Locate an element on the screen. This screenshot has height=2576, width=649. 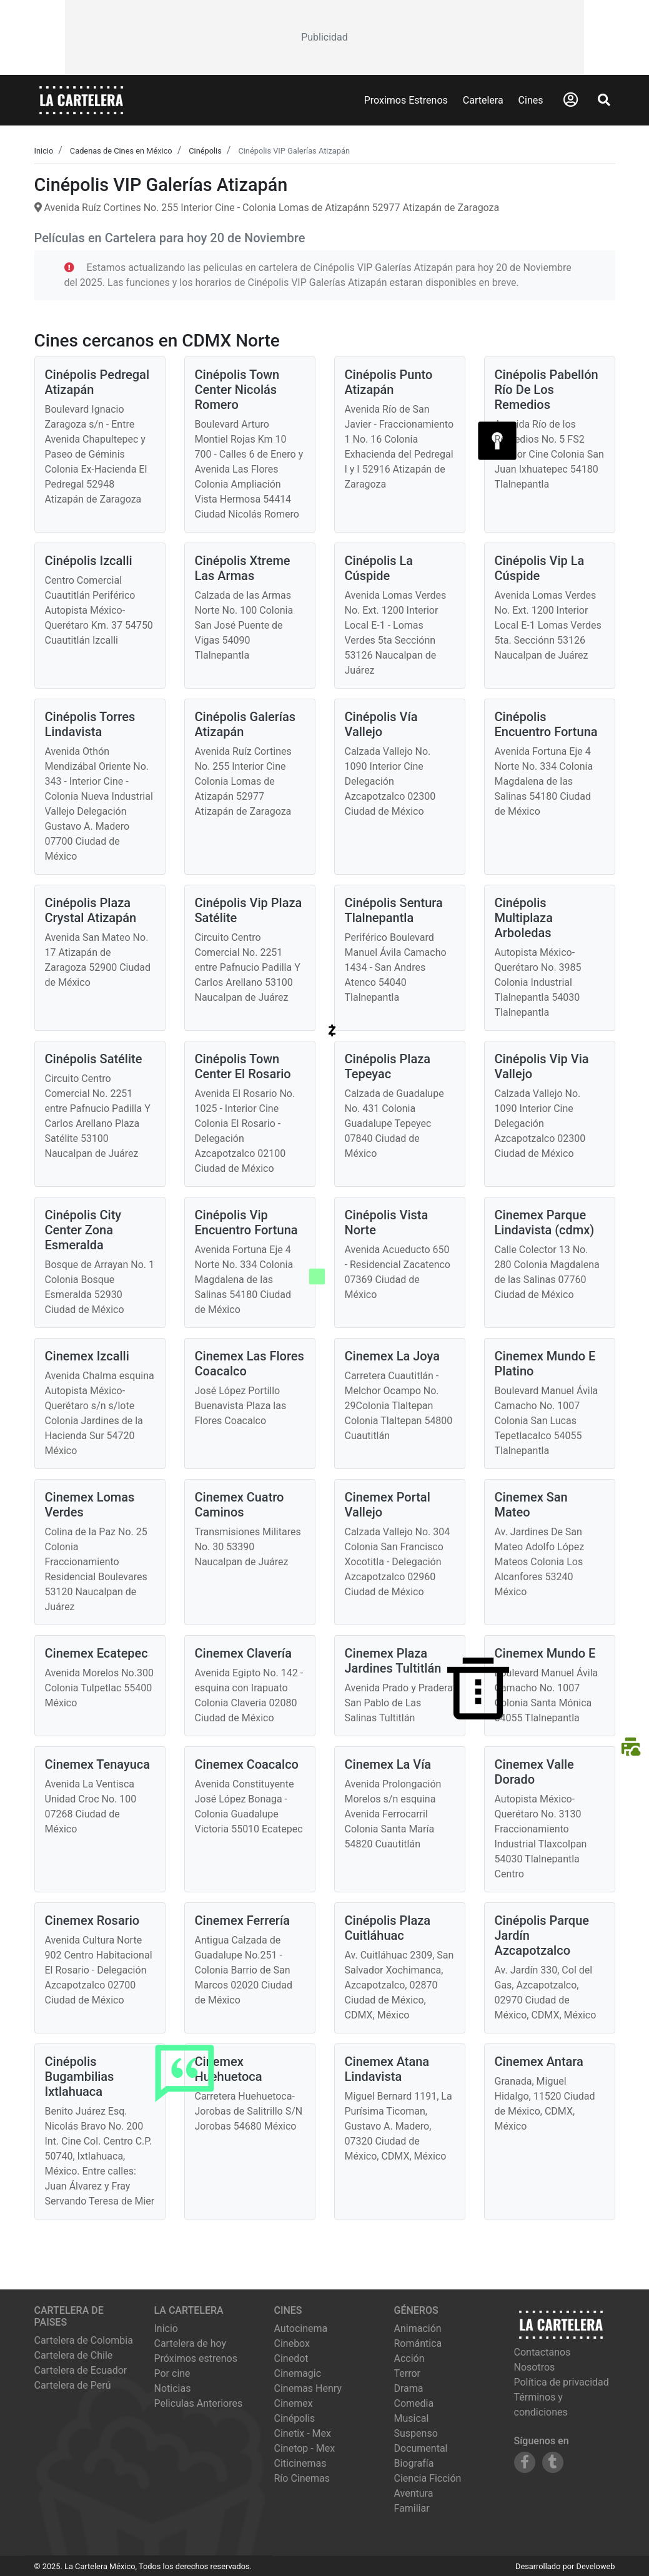
delete selected item is located at coordinates (478, 1688).